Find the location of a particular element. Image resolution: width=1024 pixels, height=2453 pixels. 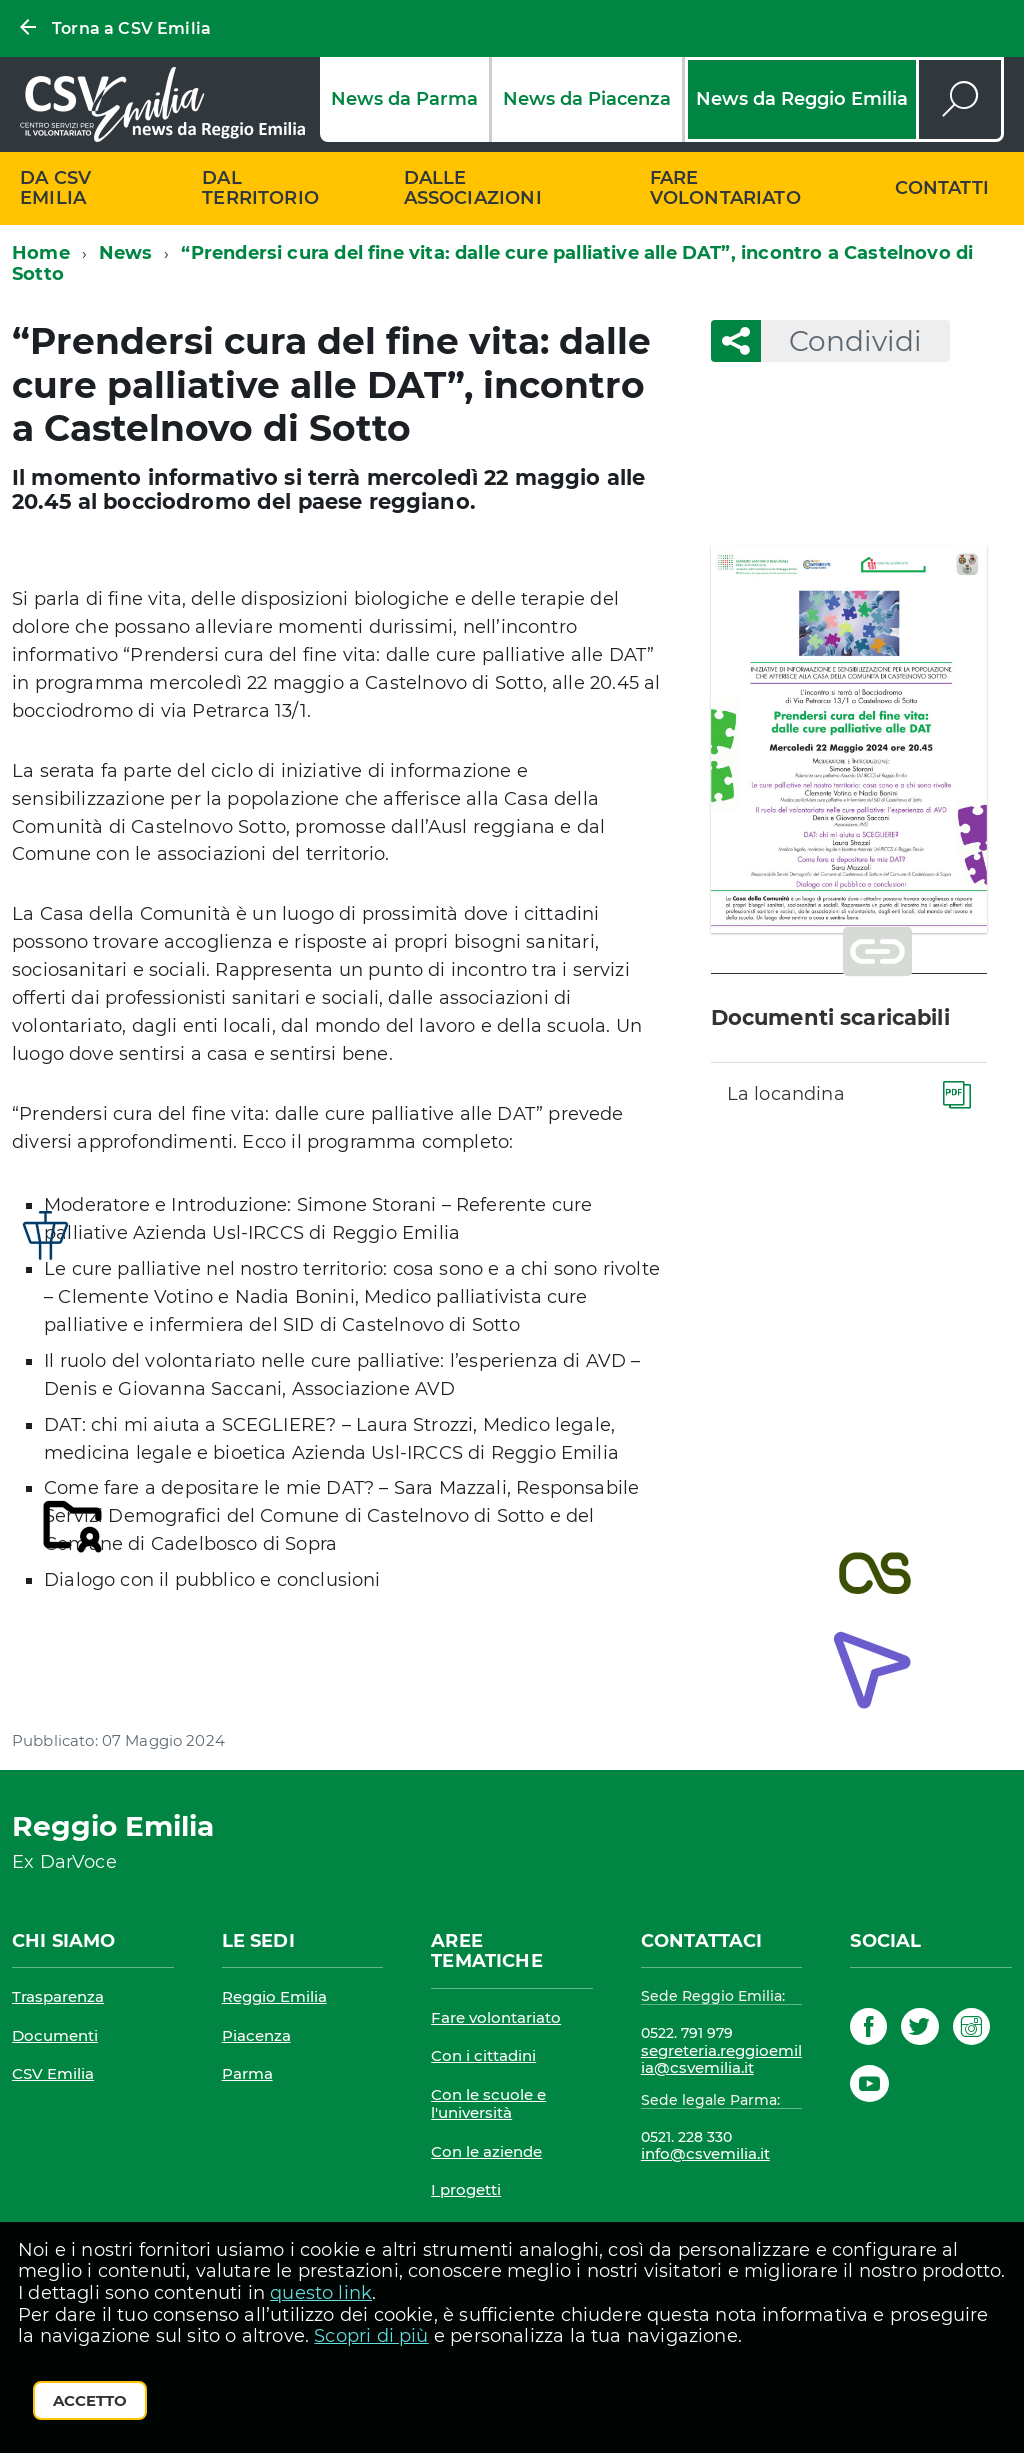

access user files or personal folder is located at coordinates (72, 1523).